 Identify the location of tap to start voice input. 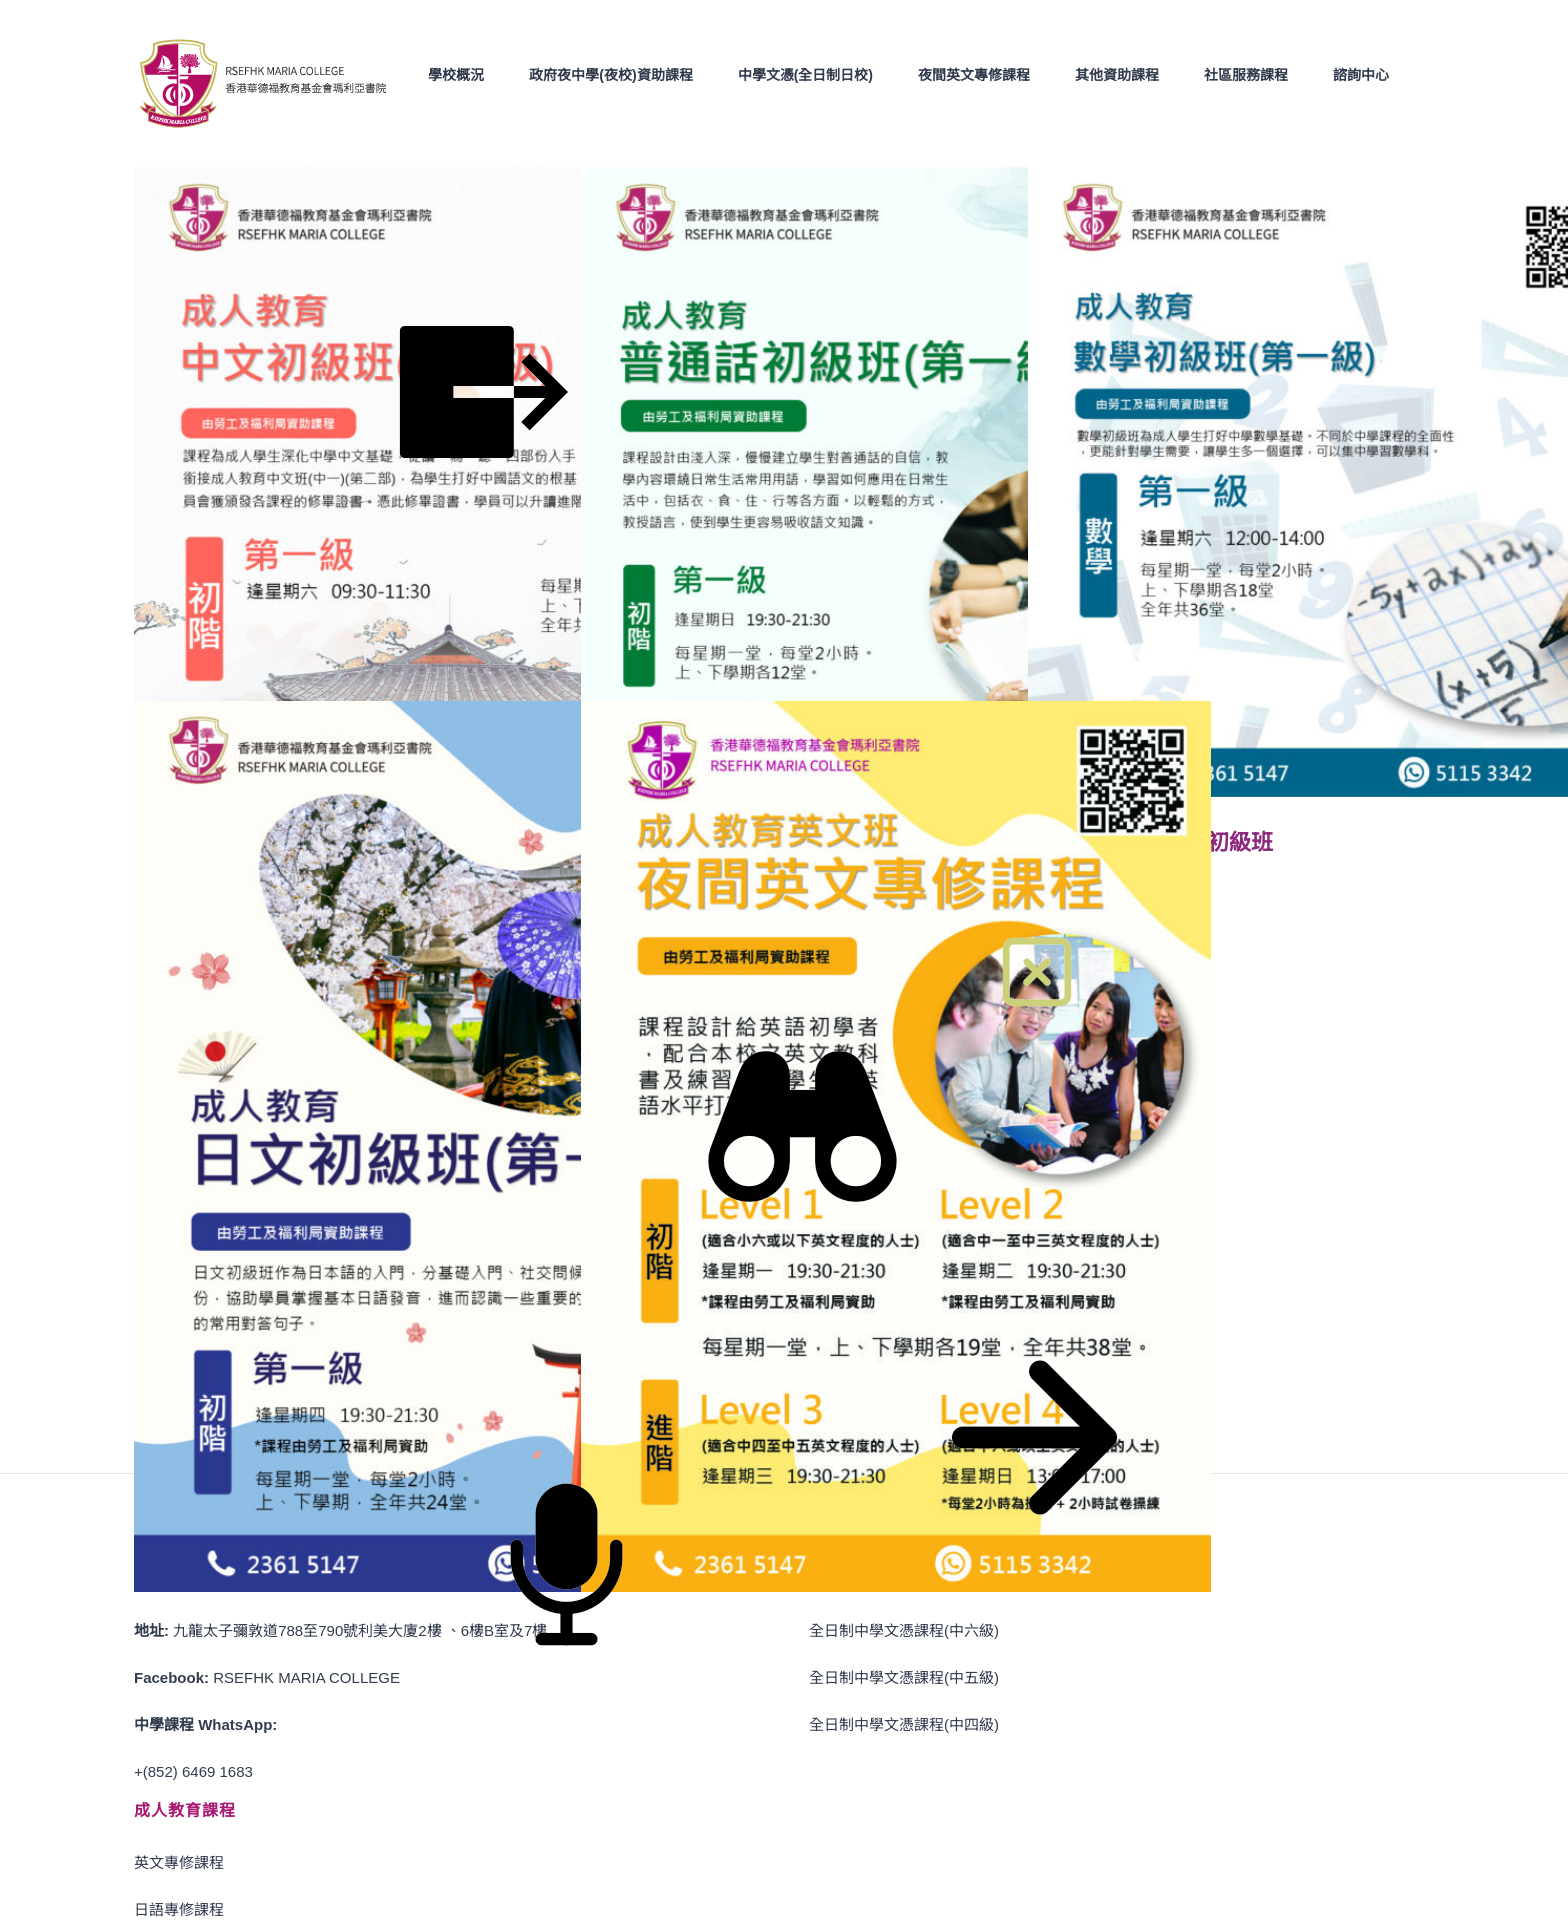
(566, 1564).